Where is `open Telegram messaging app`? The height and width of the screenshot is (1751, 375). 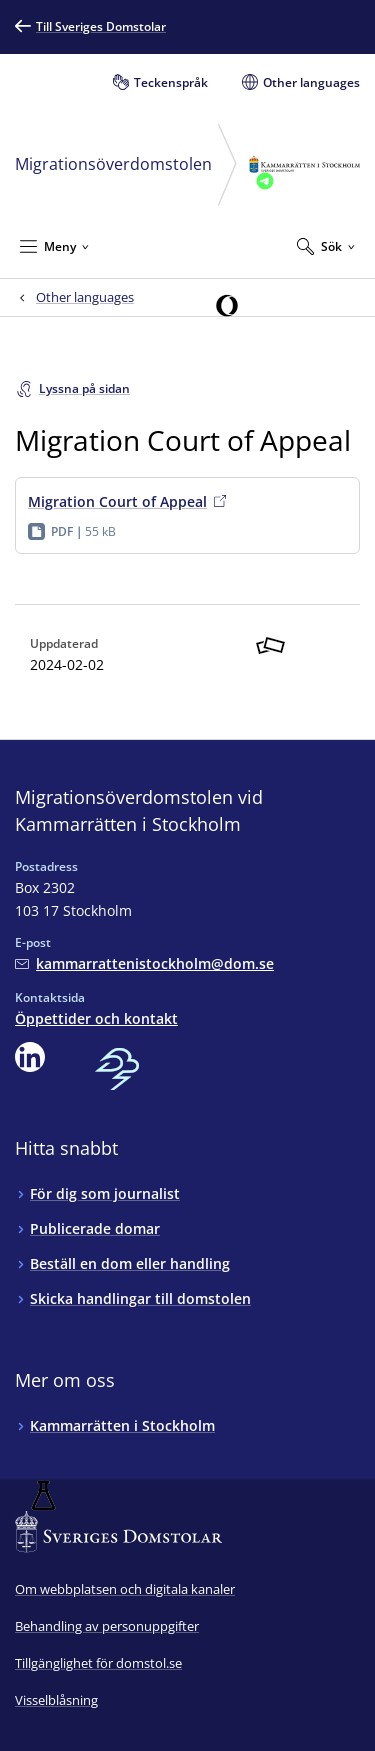
open Telegram messaging app is located at coordinates (265, 181).